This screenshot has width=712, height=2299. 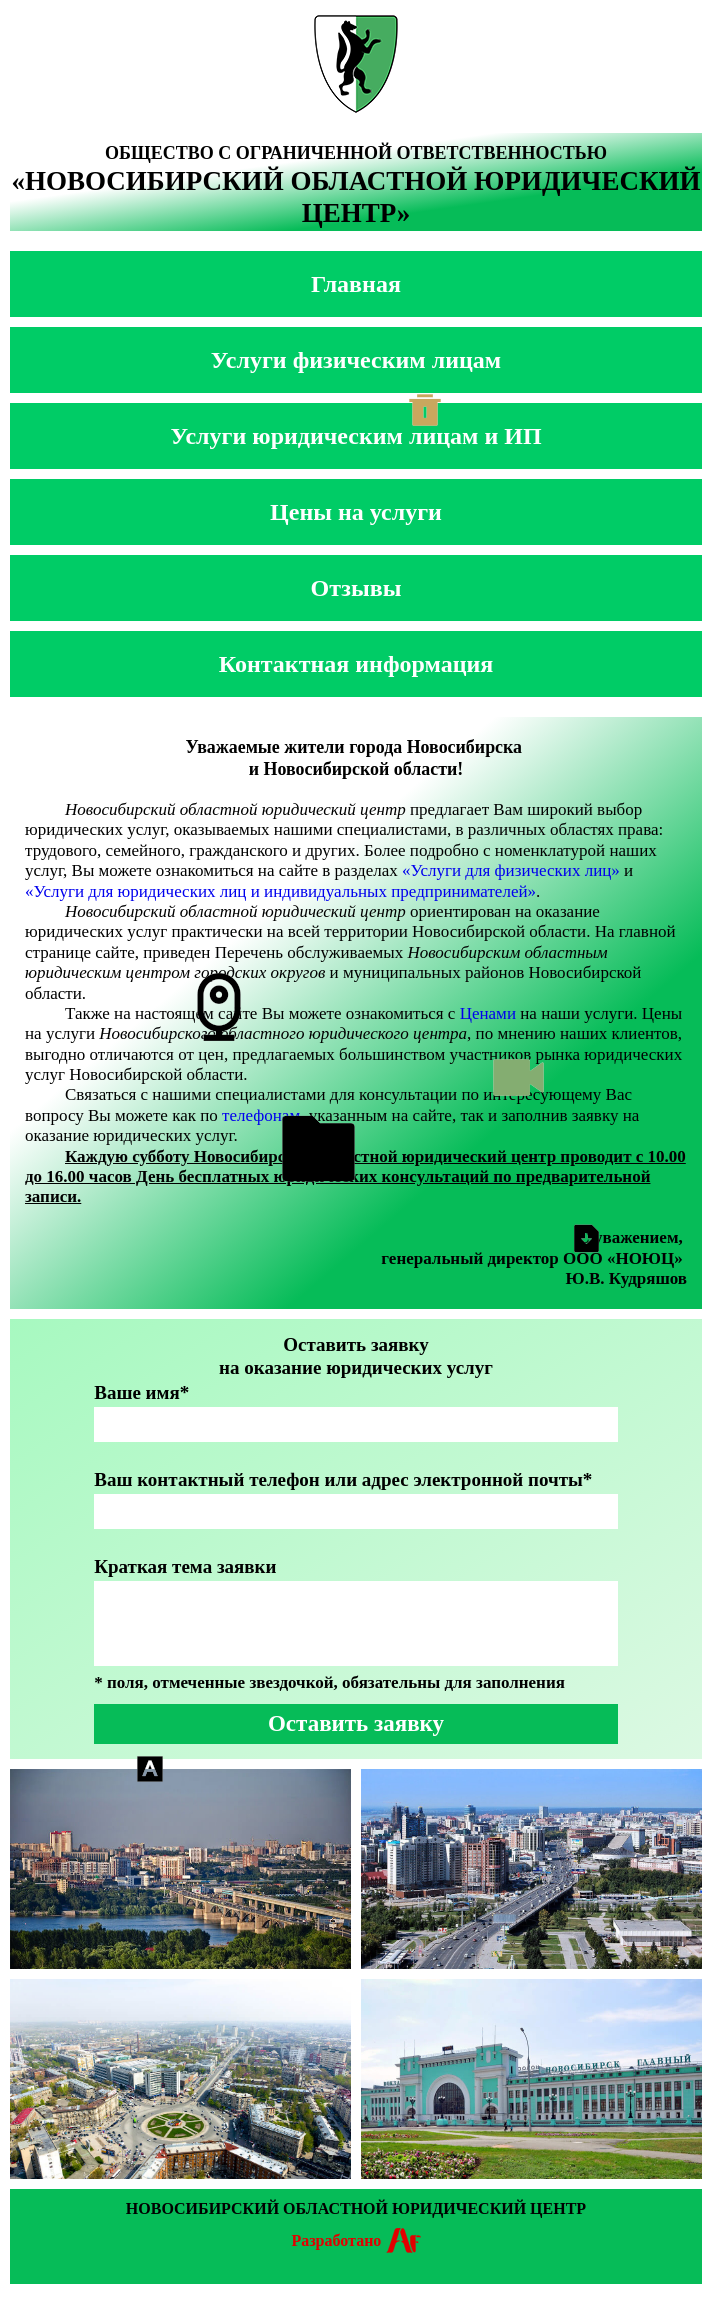 I want to click on delete selected item, so click(x=425, y=410).